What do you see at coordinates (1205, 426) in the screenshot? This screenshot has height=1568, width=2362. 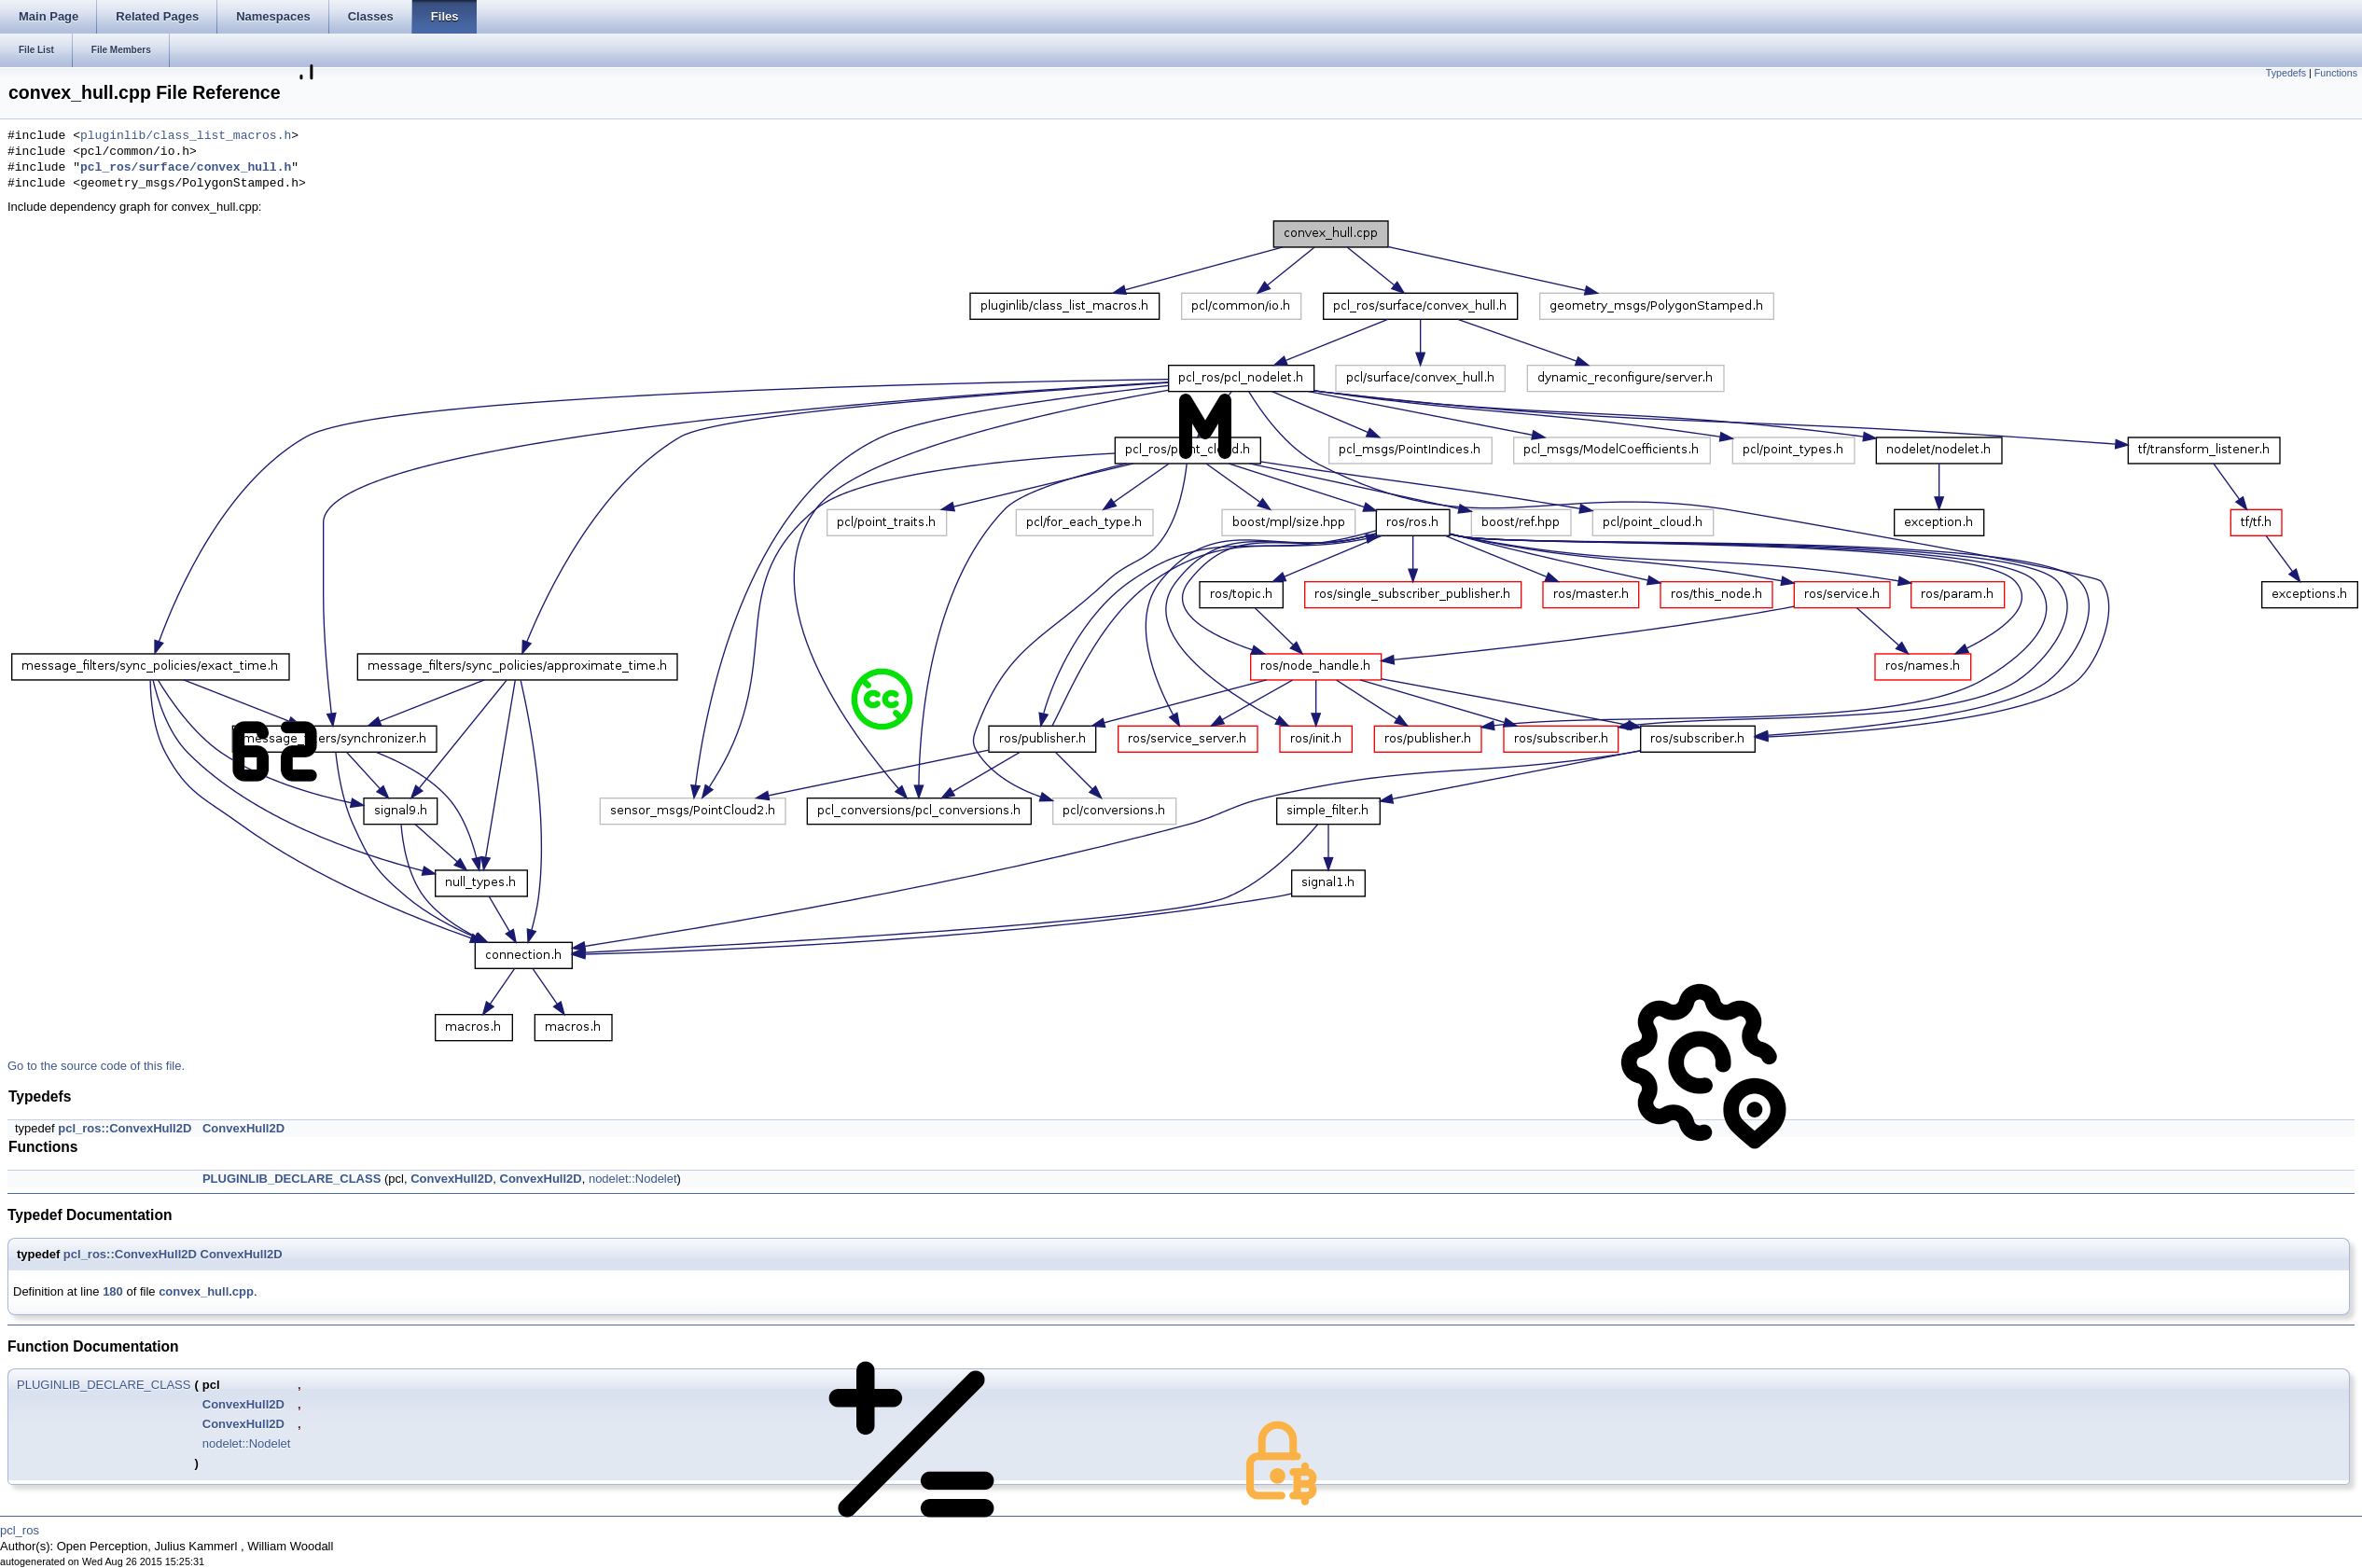 I see `indicates medium size option` at bounding box center [1205, 426].